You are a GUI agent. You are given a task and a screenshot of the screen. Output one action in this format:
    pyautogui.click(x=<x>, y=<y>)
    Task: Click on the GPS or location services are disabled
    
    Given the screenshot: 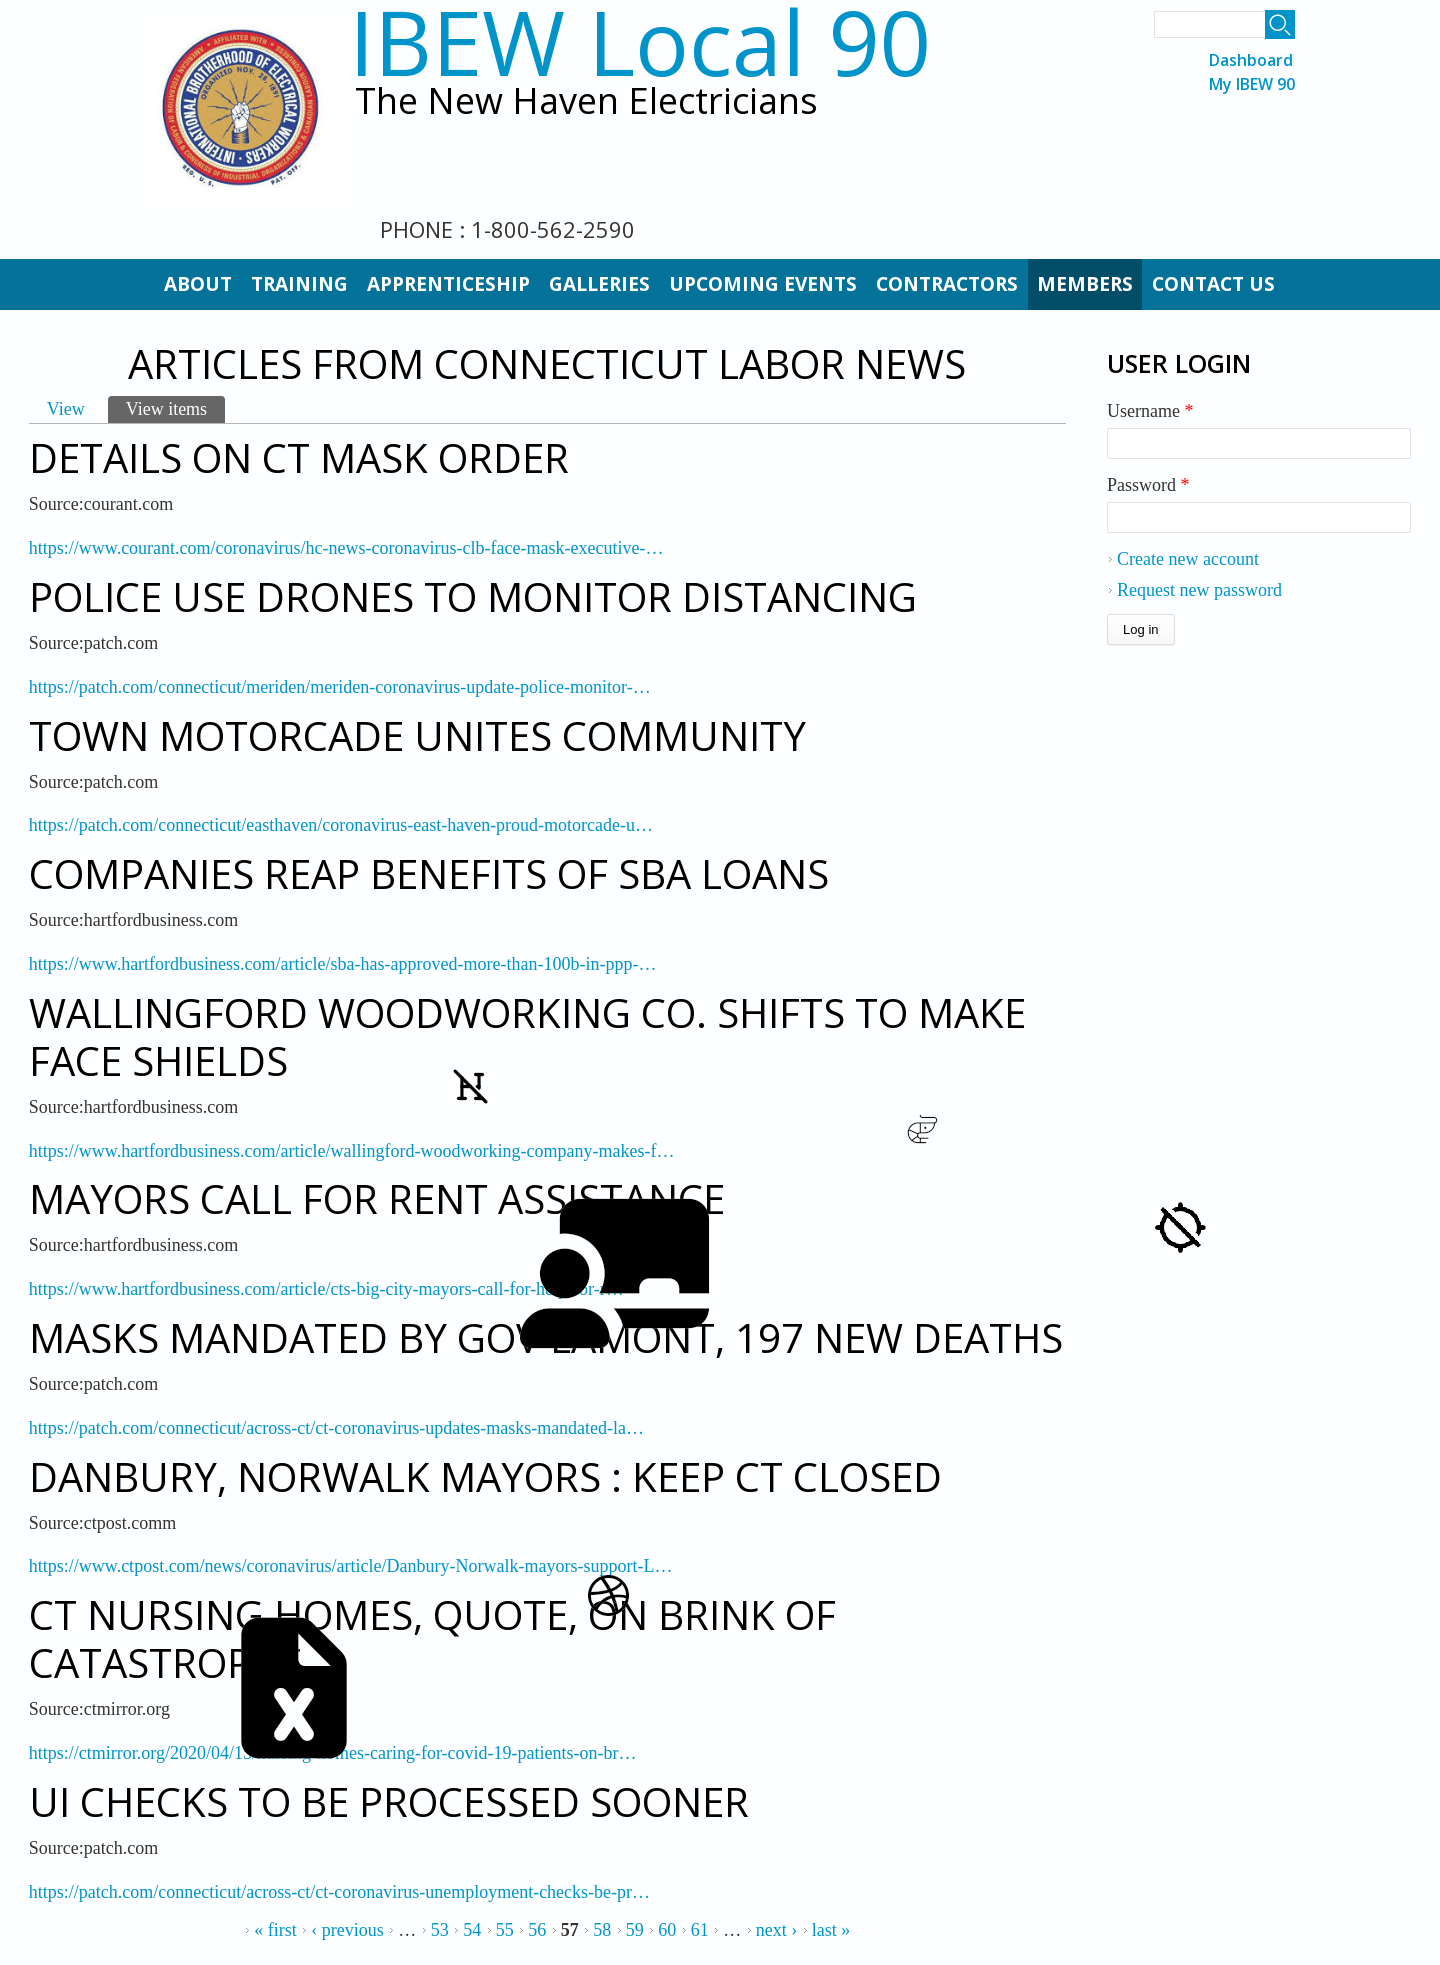 What is the action you would take?
    pyautogui.click(x=1180, y=1227)
    